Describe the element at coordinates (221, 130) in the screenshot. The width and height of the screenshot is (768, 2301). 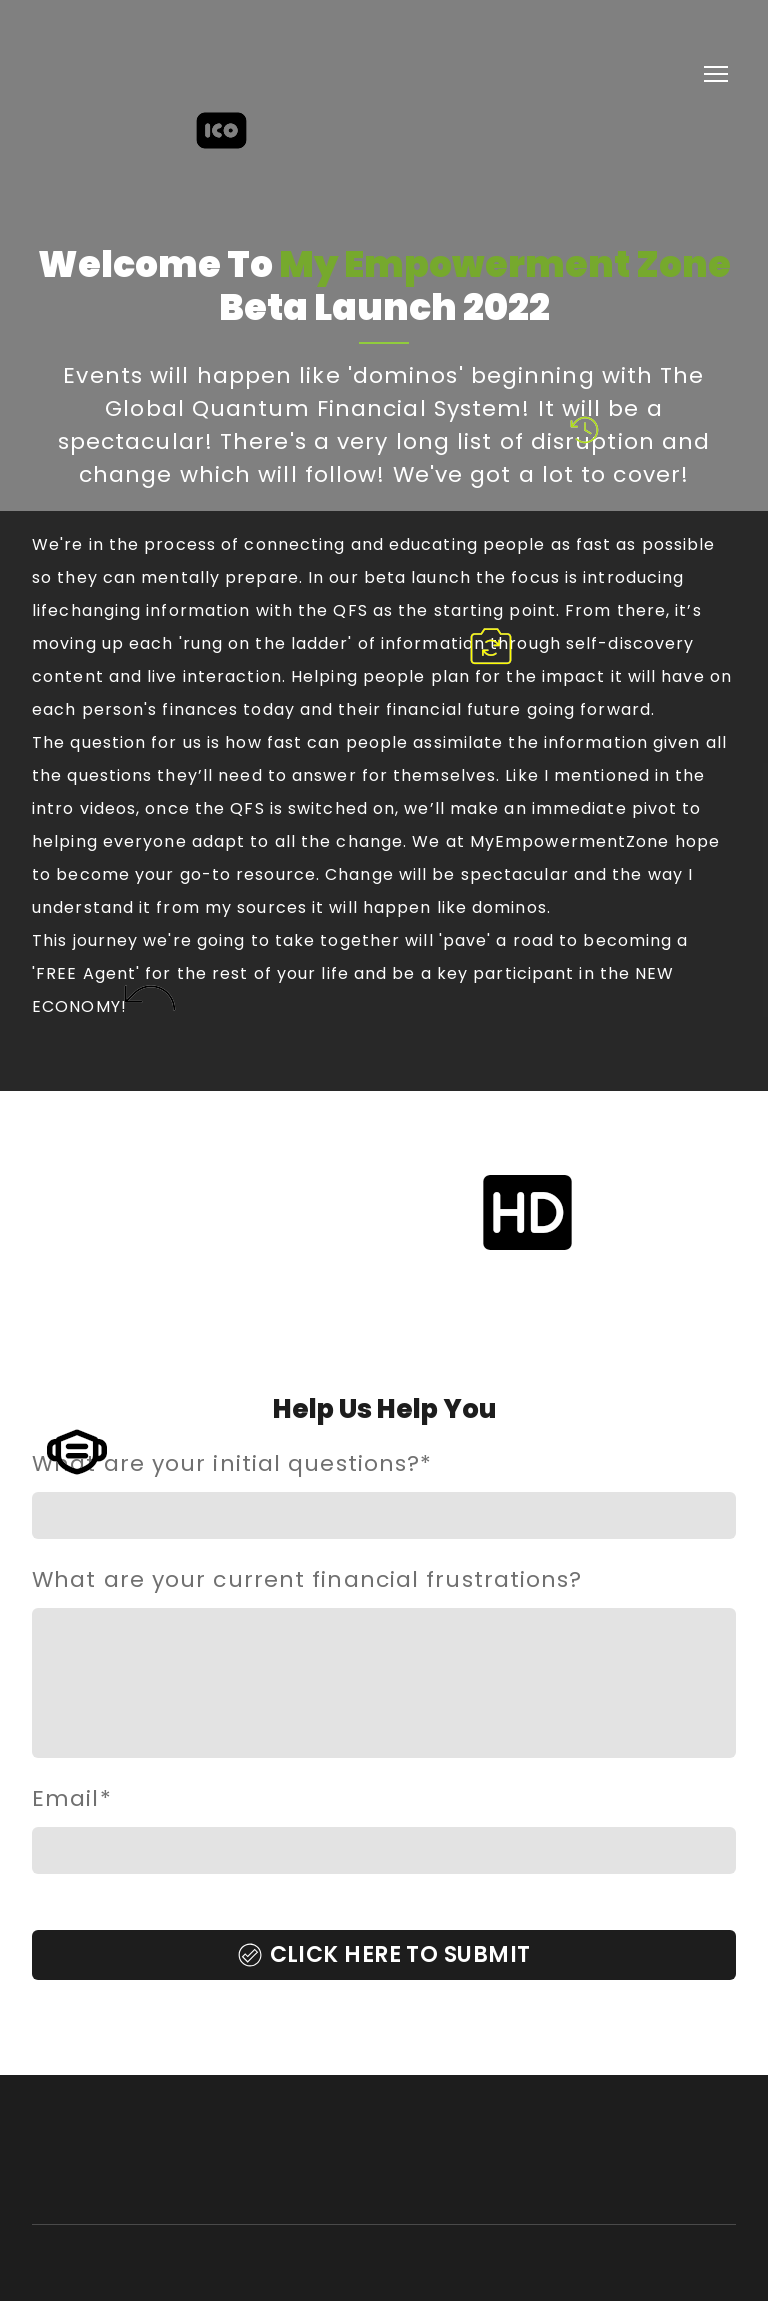
I see `website favicon or browser tab icon` at that location.